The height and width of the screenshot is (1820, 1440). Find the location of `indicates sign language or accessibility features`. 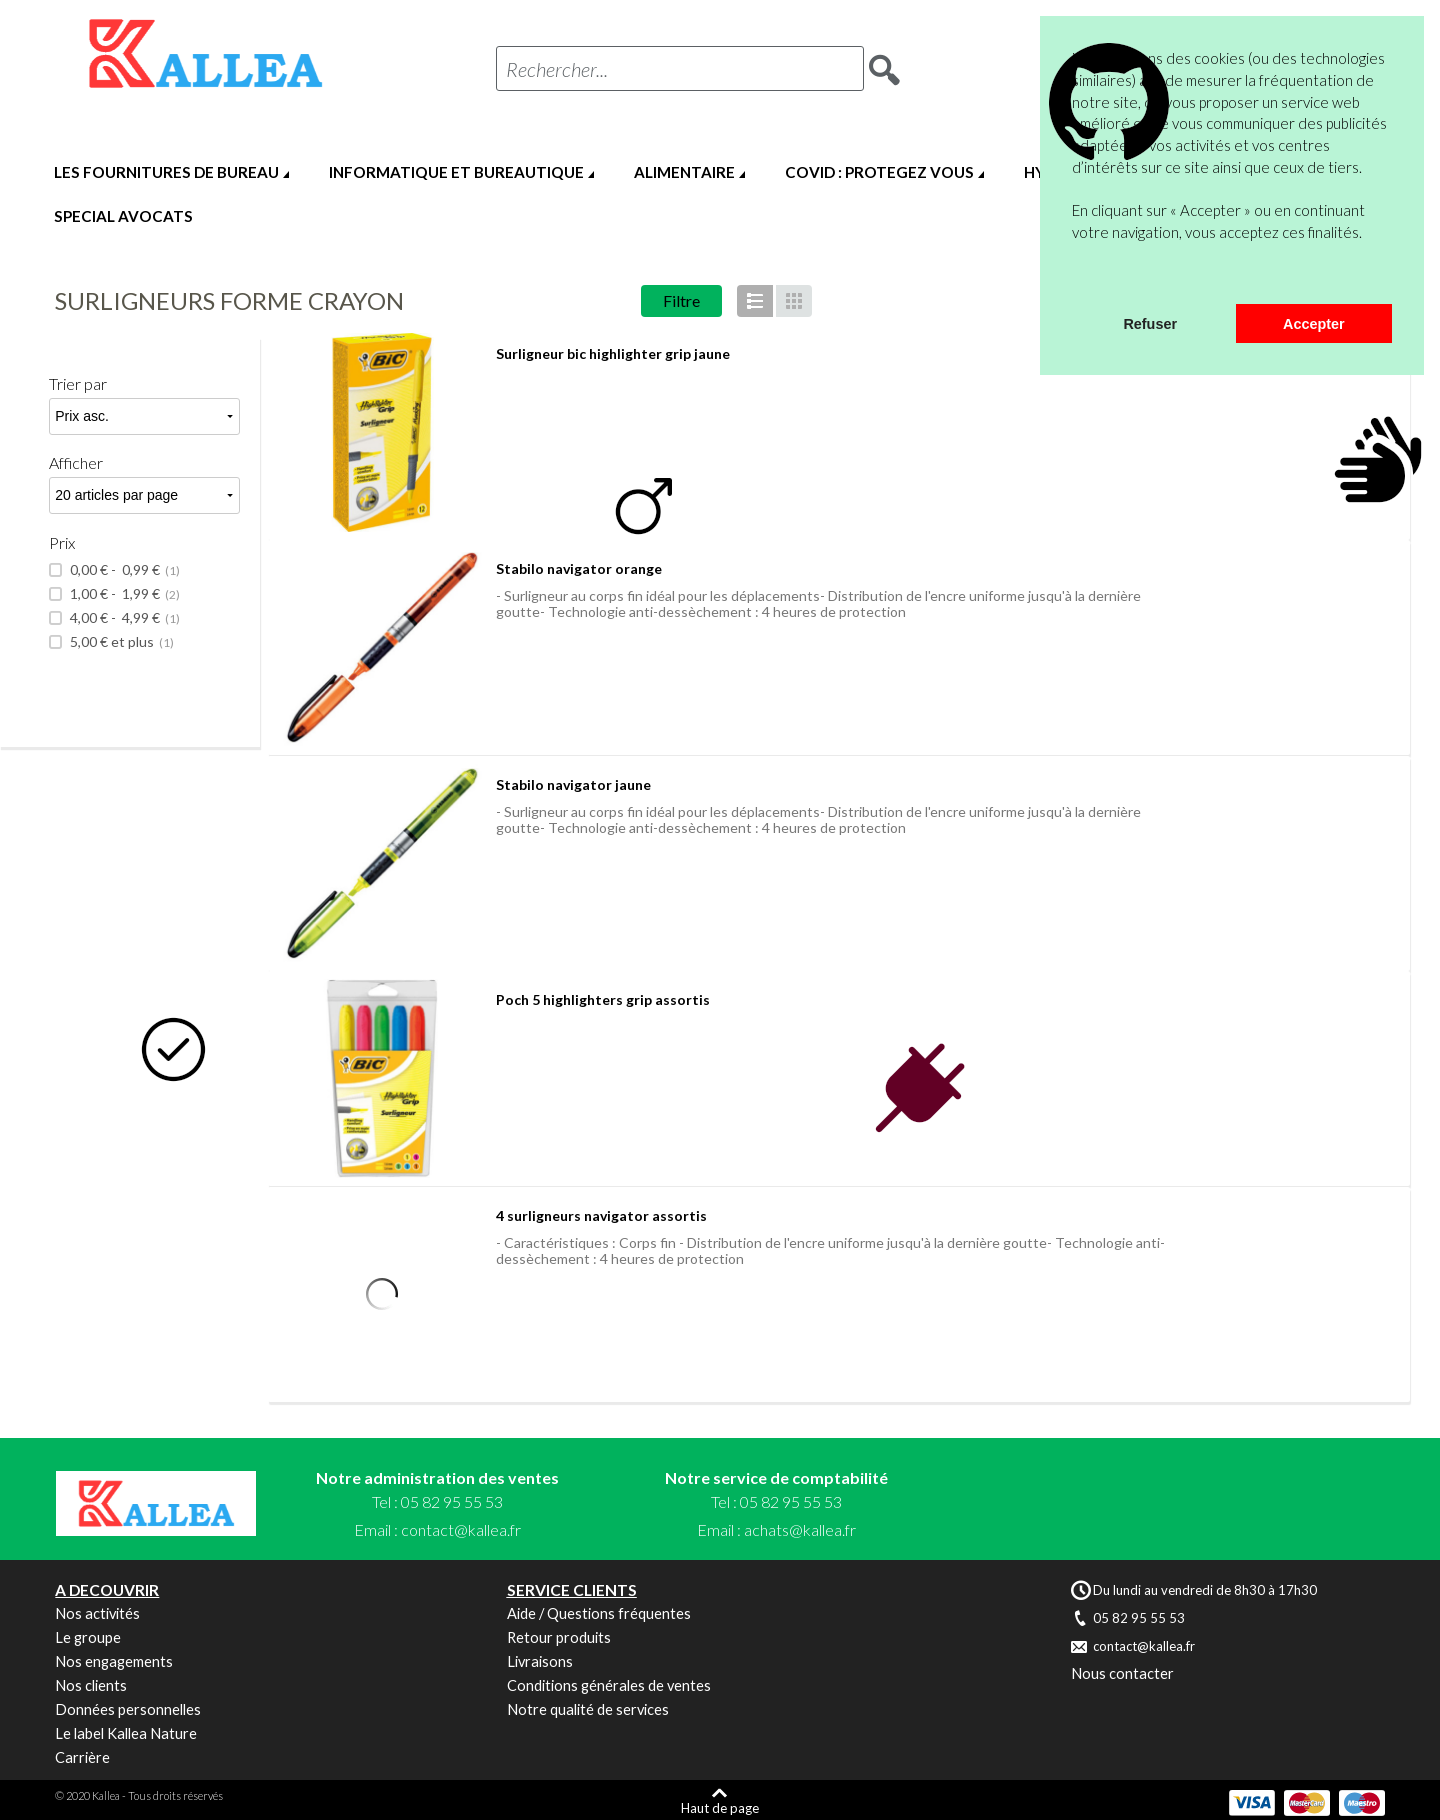

indicates sign language or accessibility features is located at coordinates (1378, 459).